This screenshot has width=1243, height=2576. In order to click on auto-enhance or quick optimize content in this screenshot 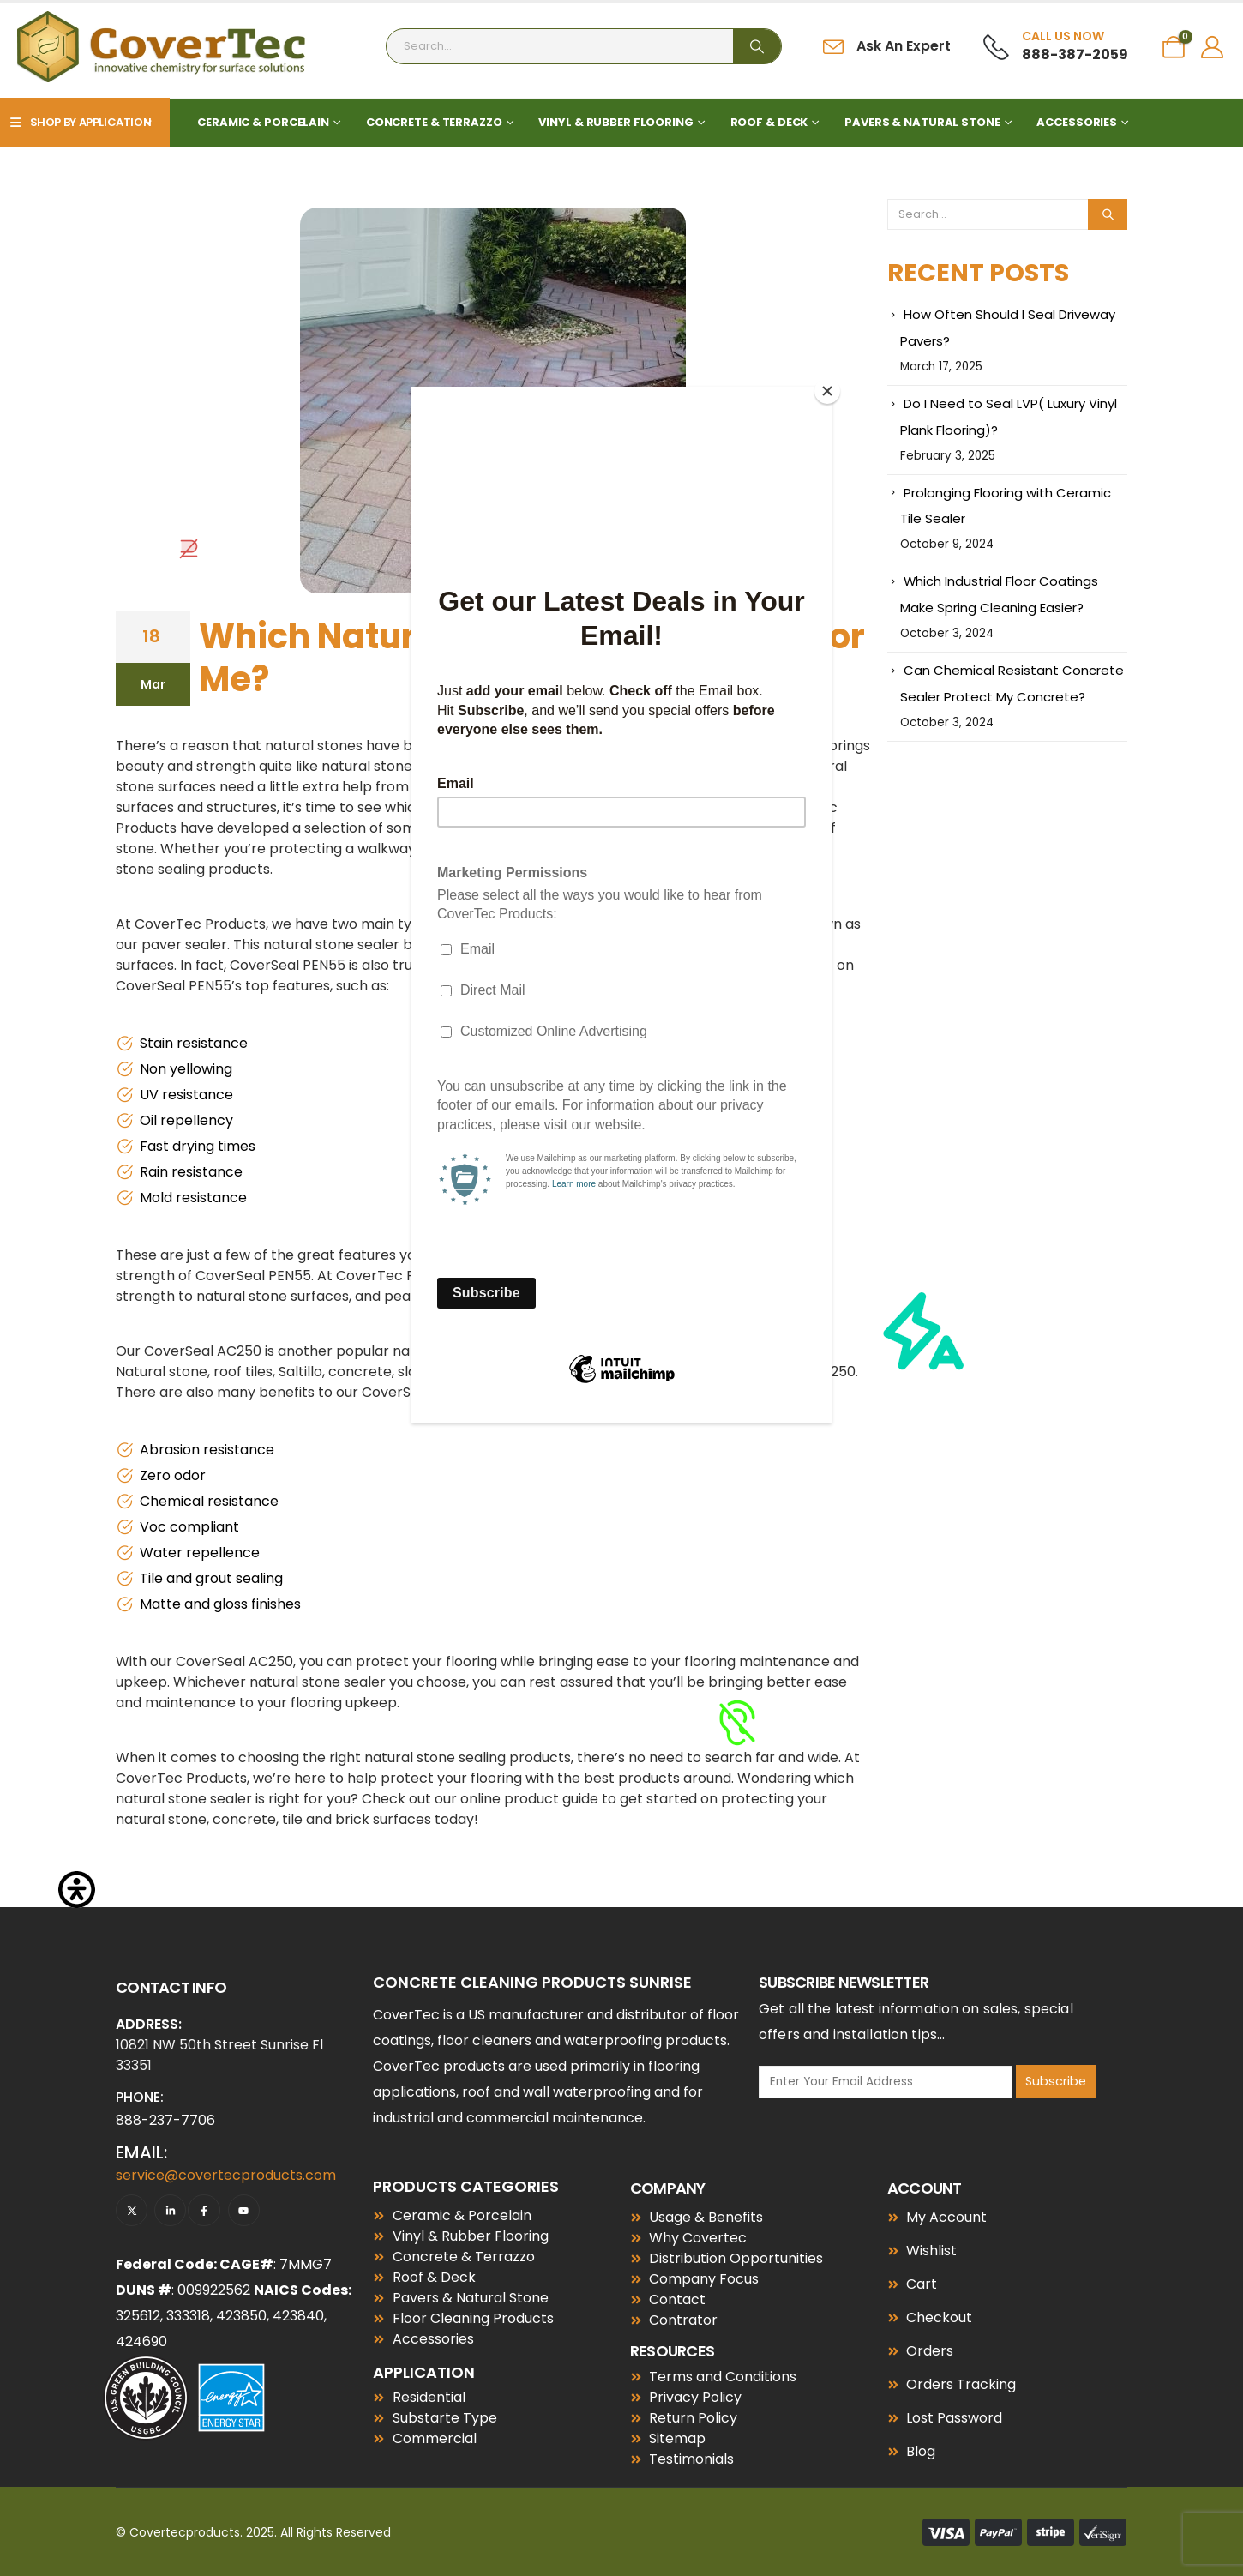, I will do `click(922, 1333)`.